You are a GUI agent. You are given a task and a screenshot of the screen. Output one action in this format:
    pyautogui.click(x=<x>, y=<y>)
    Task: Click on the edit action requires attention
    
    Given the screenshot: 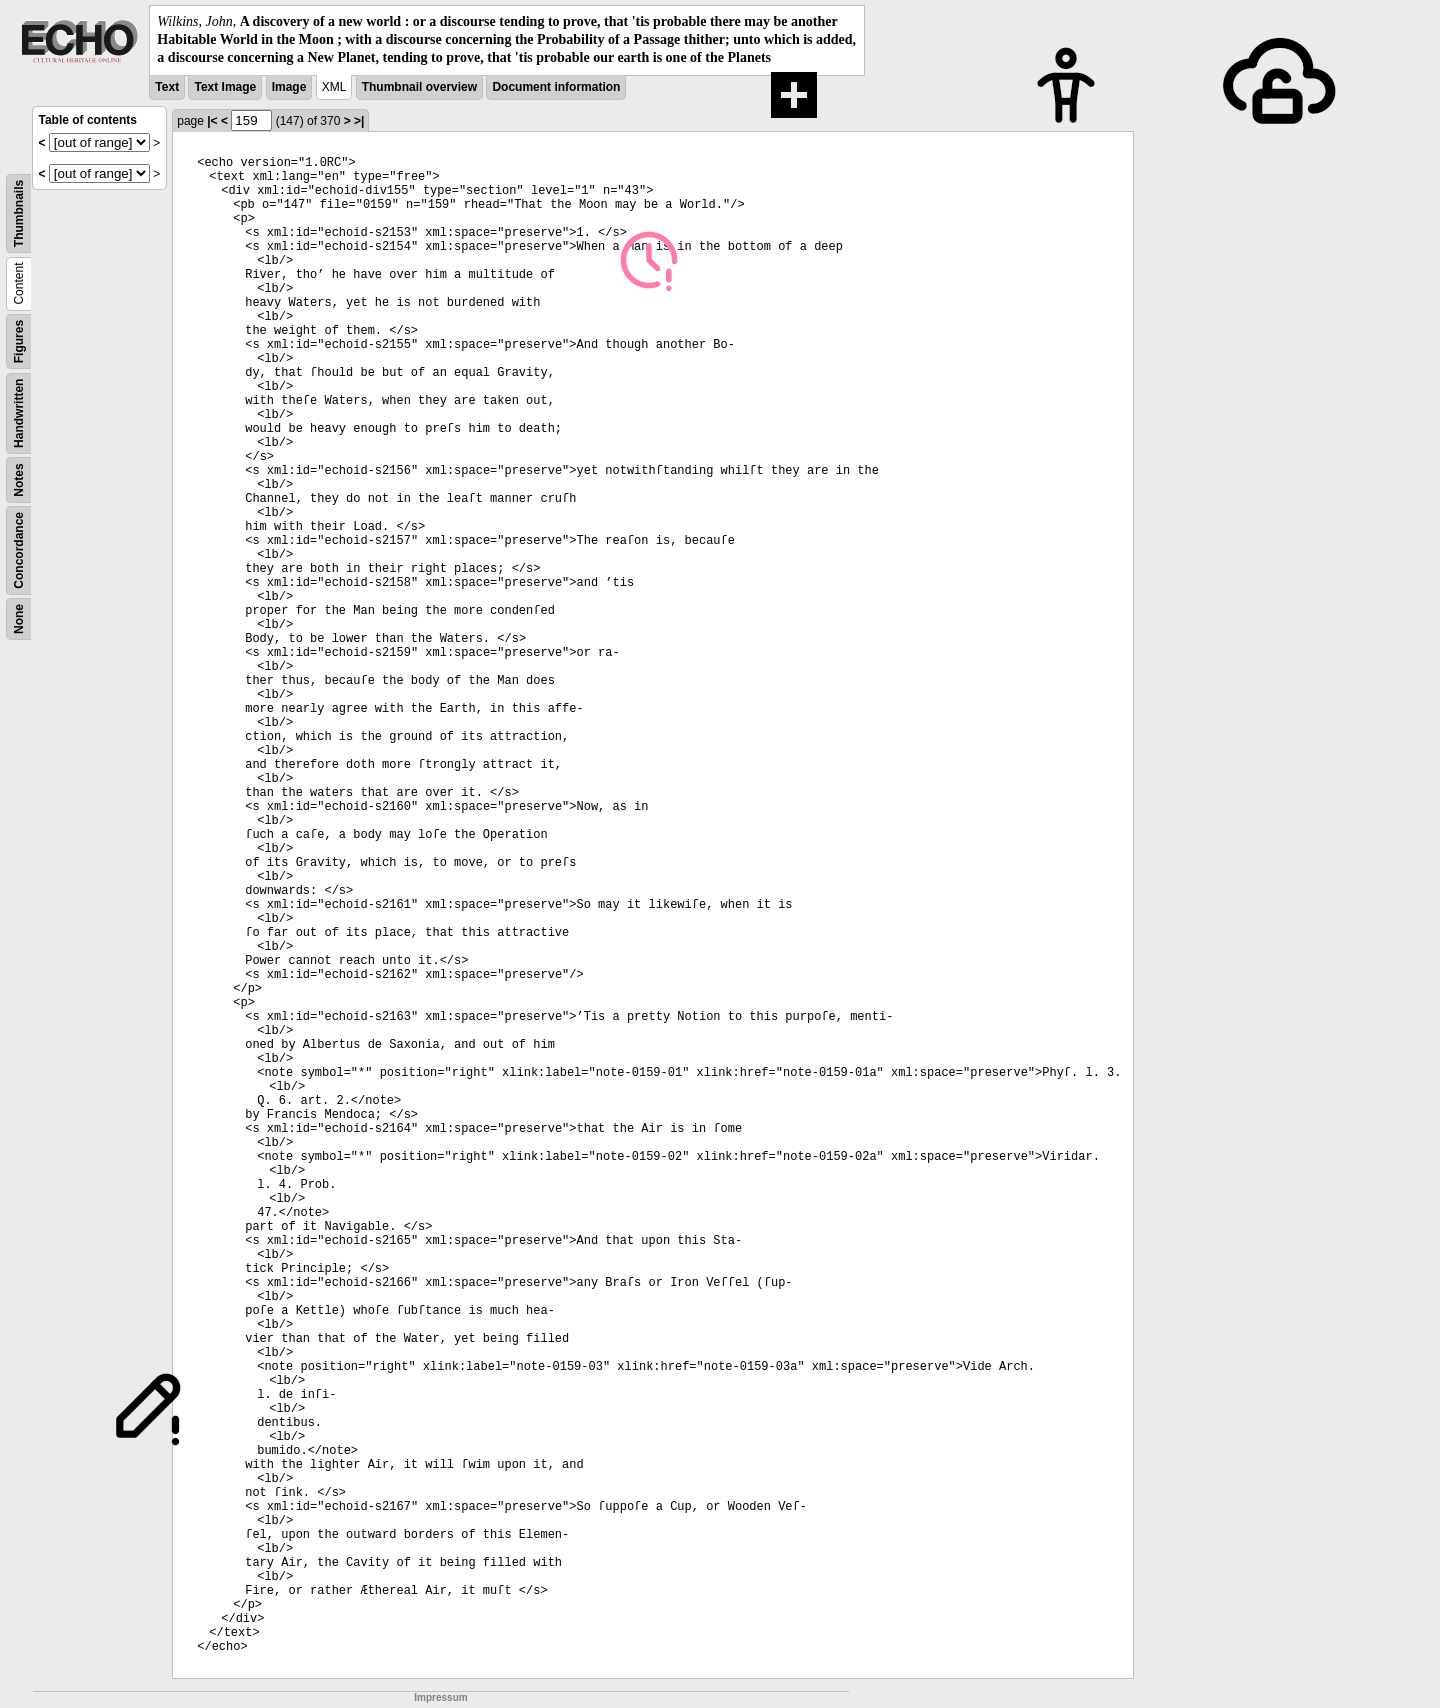 What is the action you would take?
    pyautogui.click(x=149, y=1404)
    